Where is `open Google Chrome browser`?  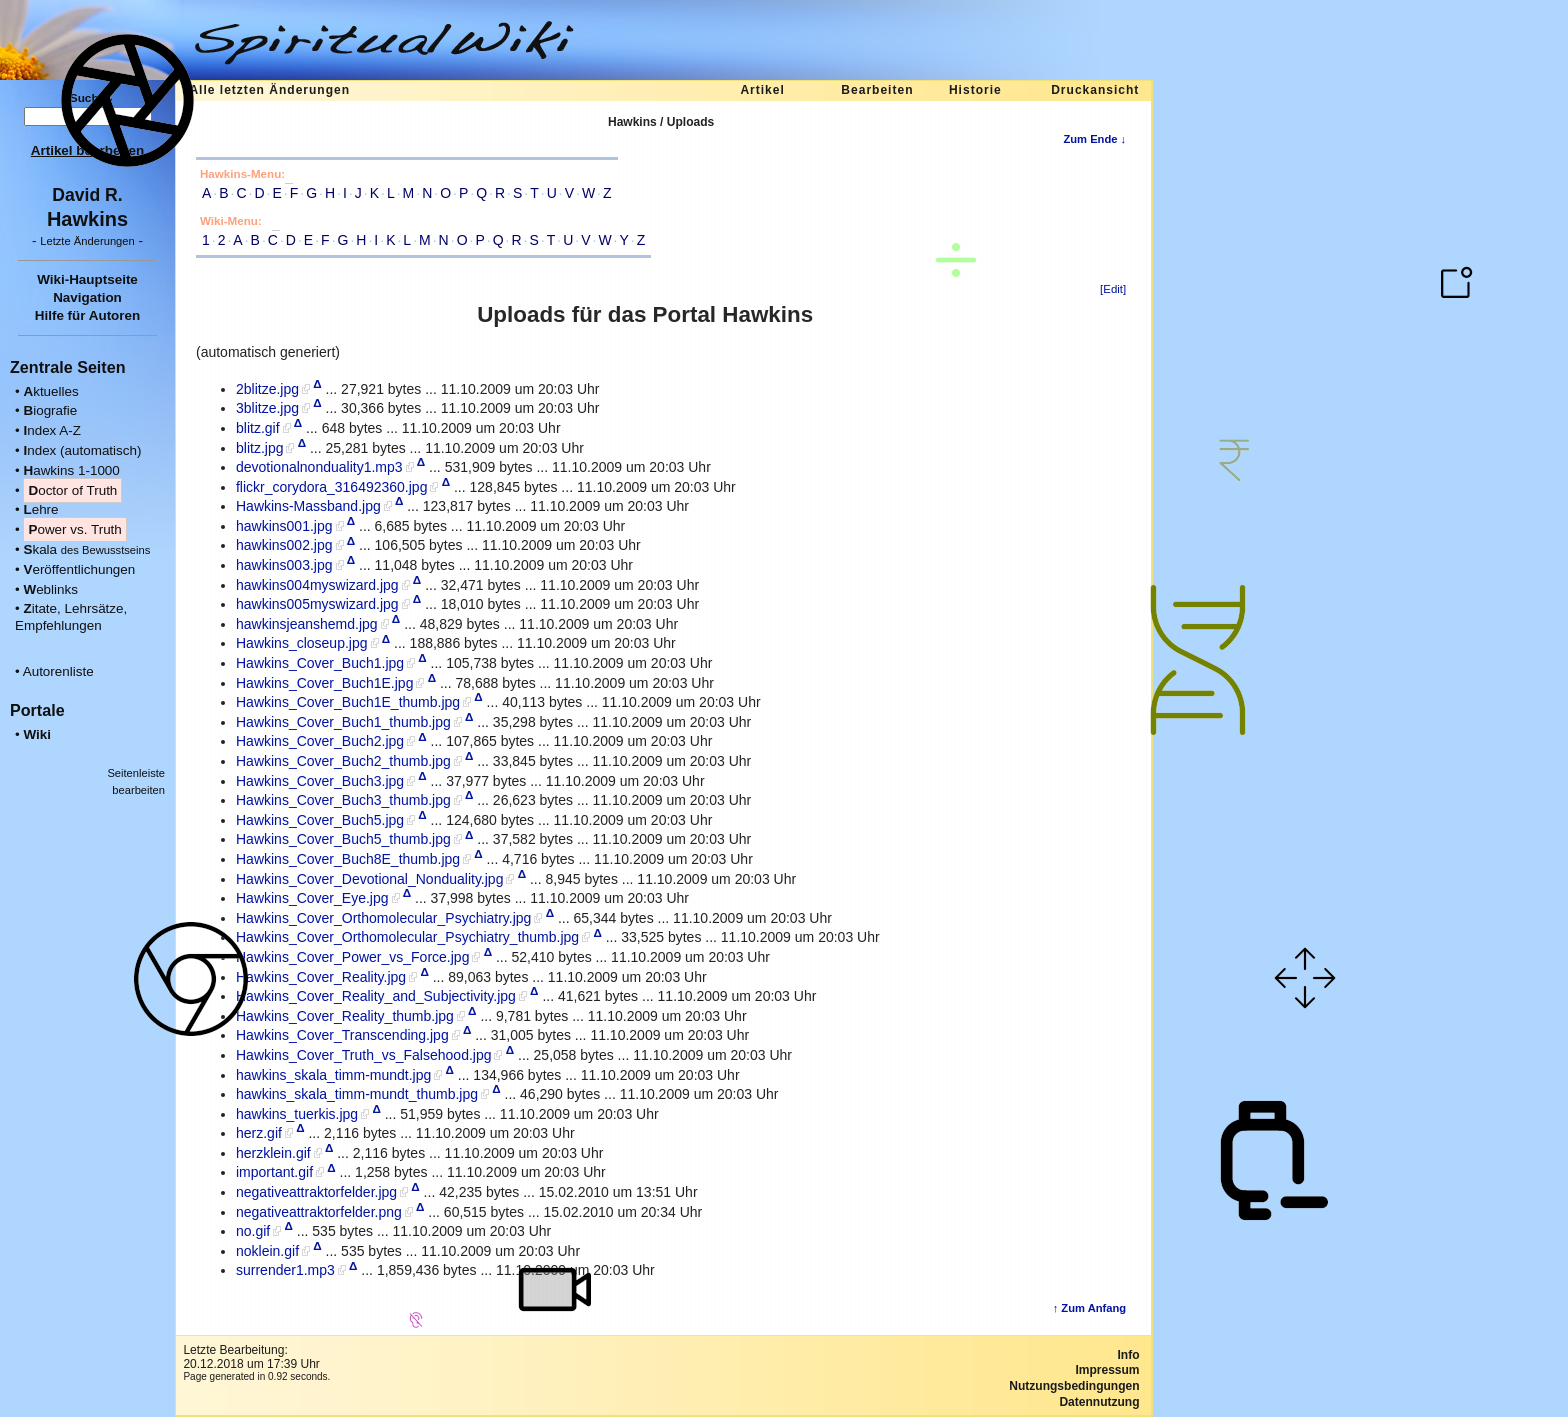 open Google Chrome browser is located at coordinates (191, 979).